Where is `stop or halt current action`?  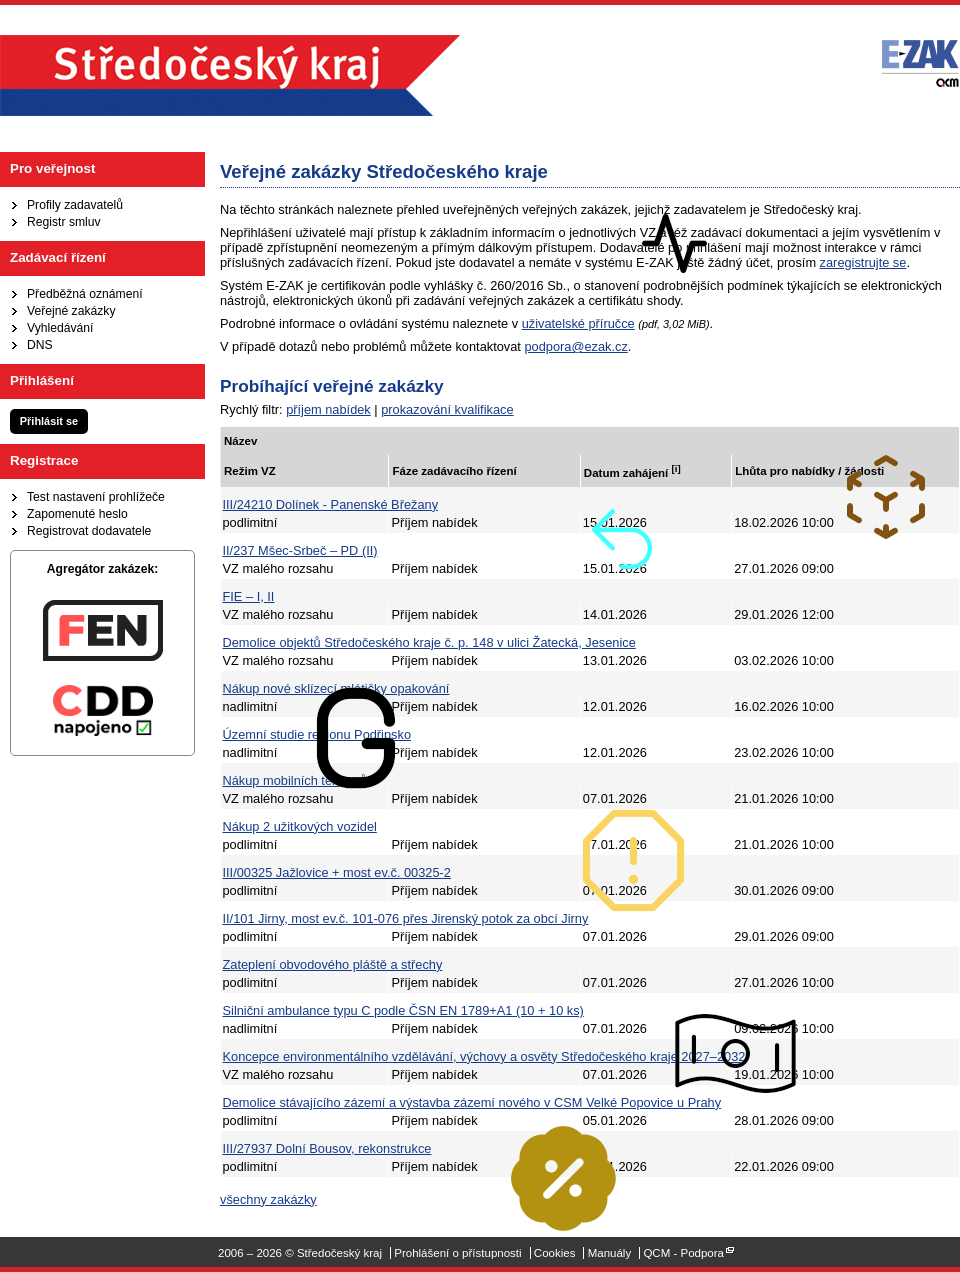
stop or halt current action is located at coordinates (633, 860).